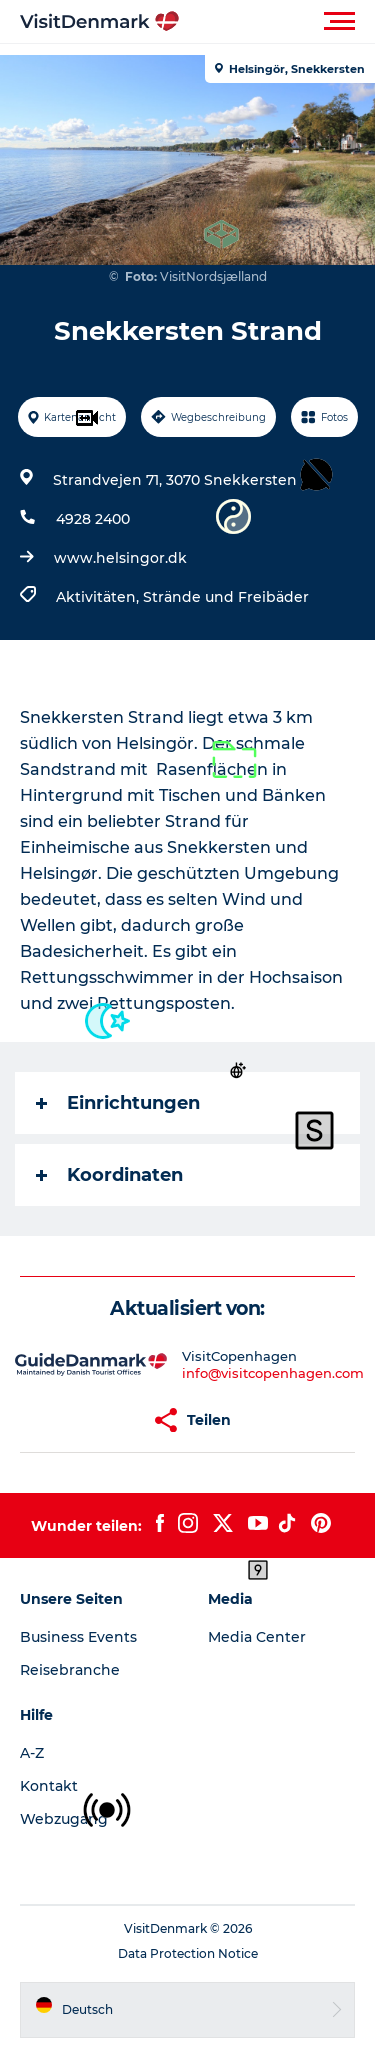 The image size is (375, 2047). What do you see at coordinates (107, 1810) in the screenshot?
I see `start a live broadcast or stream` at bounding box center [107, 1810].